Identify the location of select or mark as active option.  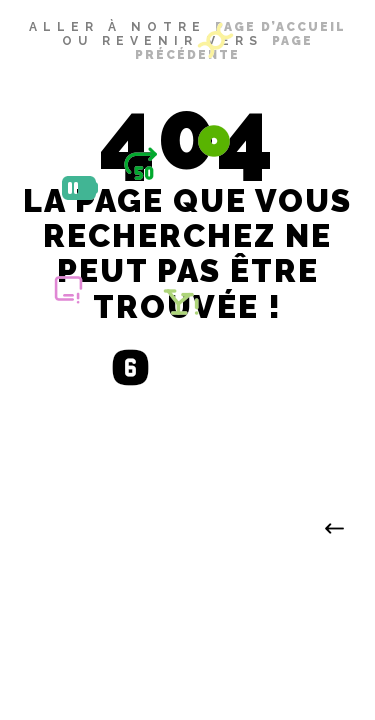
(214, 141).